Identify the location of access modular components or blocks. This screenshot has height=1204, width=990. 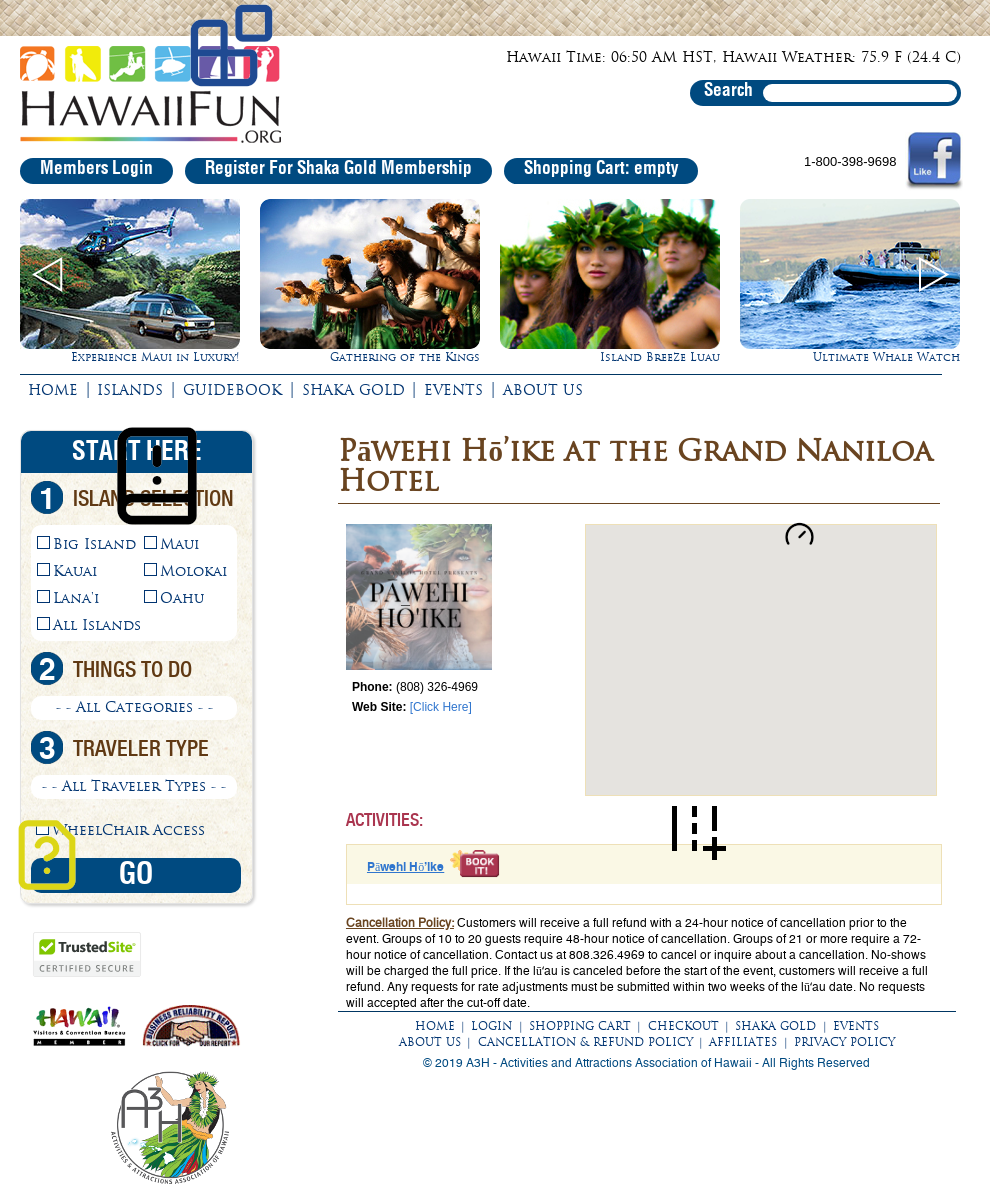
(231, 45).